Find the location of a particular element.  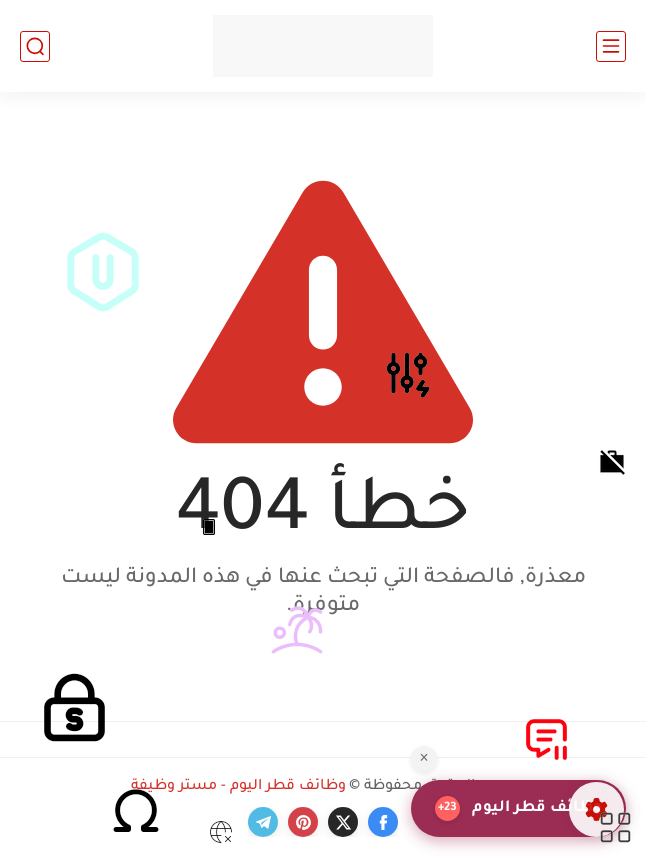

pause message notifications is located at coordinates (546, 737).